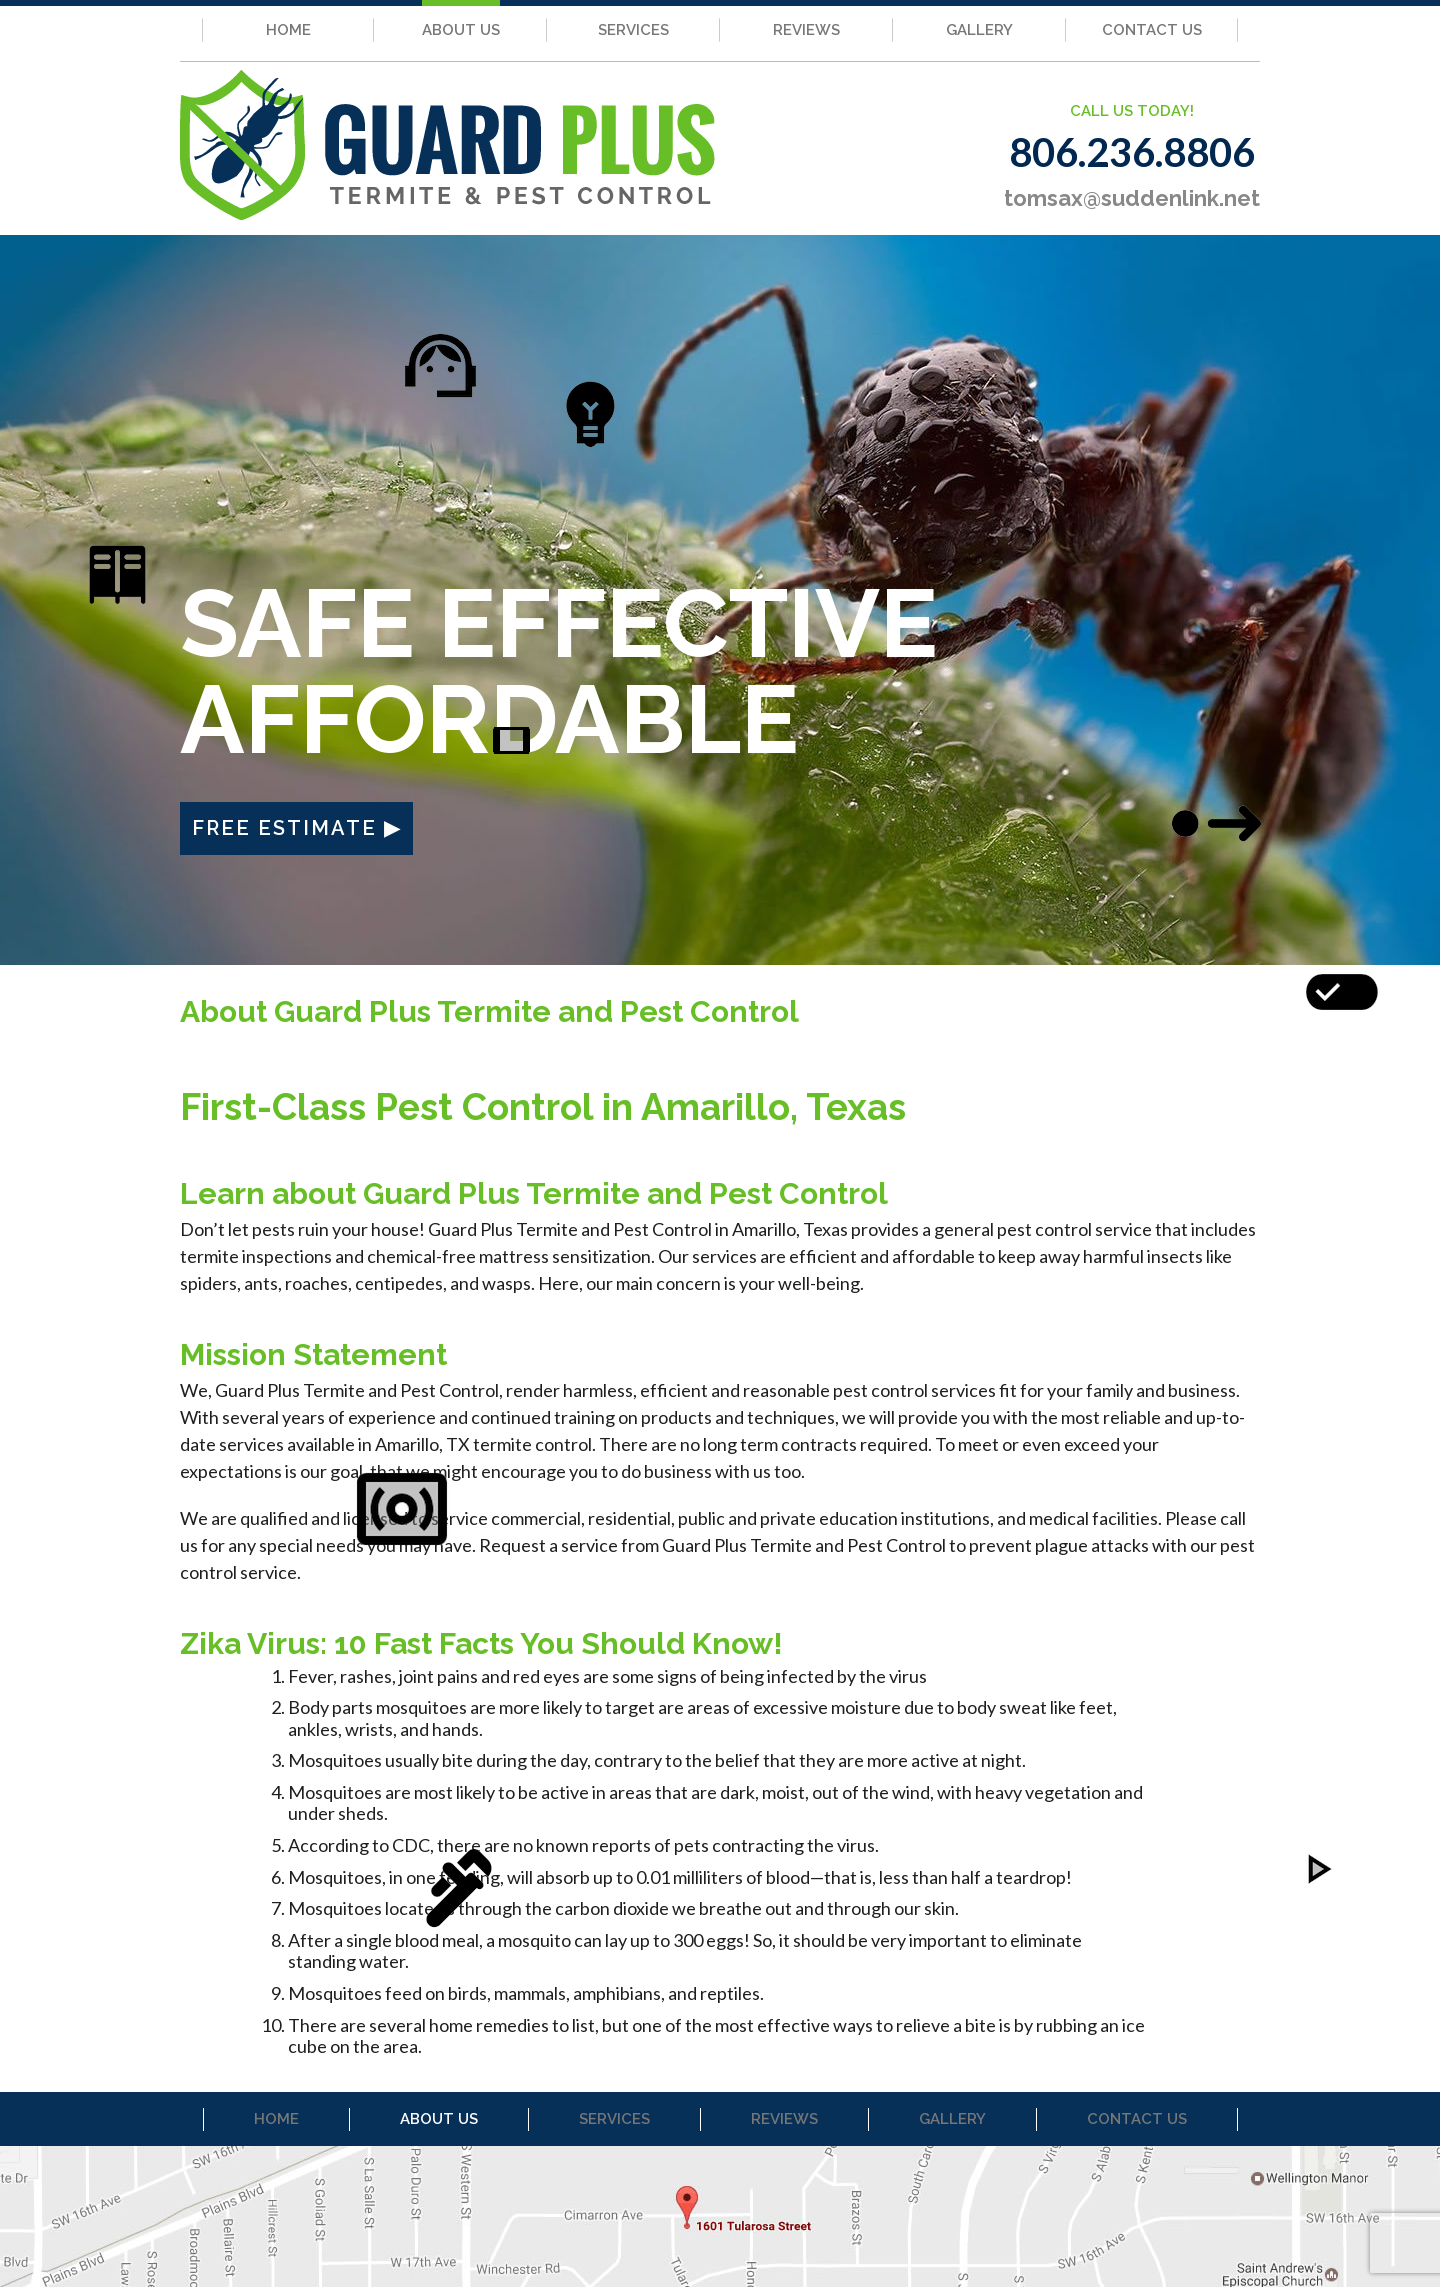 This screenshot has width=1440, height=2287. What do you see at coordinates (1216, 823) in the screenshot?
I see `move item to the right` at bounding box center [1216, 823].